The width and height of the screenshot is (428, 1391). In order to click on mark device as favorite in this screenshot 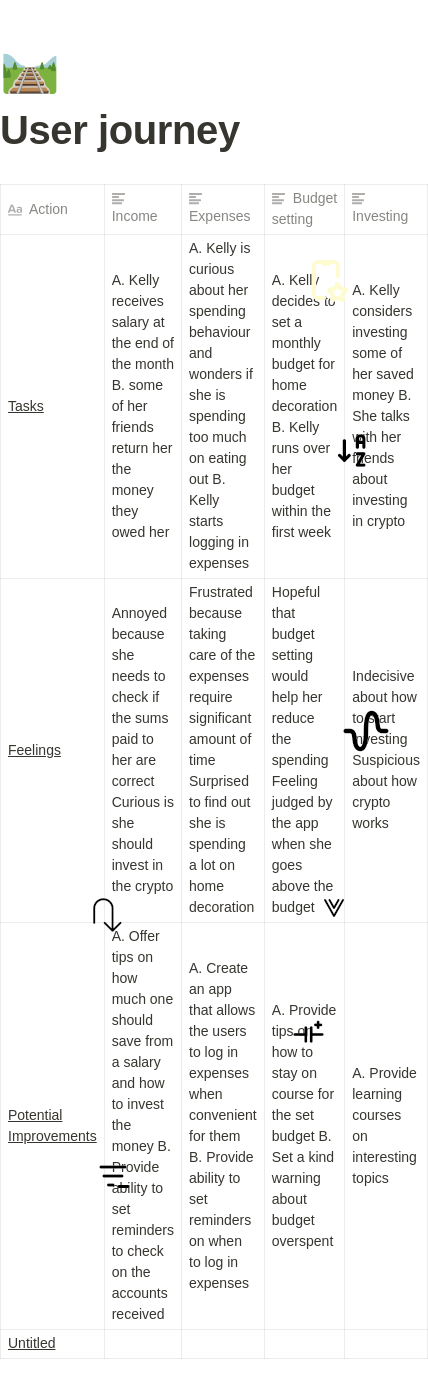, I will do `click(326, 280)`.